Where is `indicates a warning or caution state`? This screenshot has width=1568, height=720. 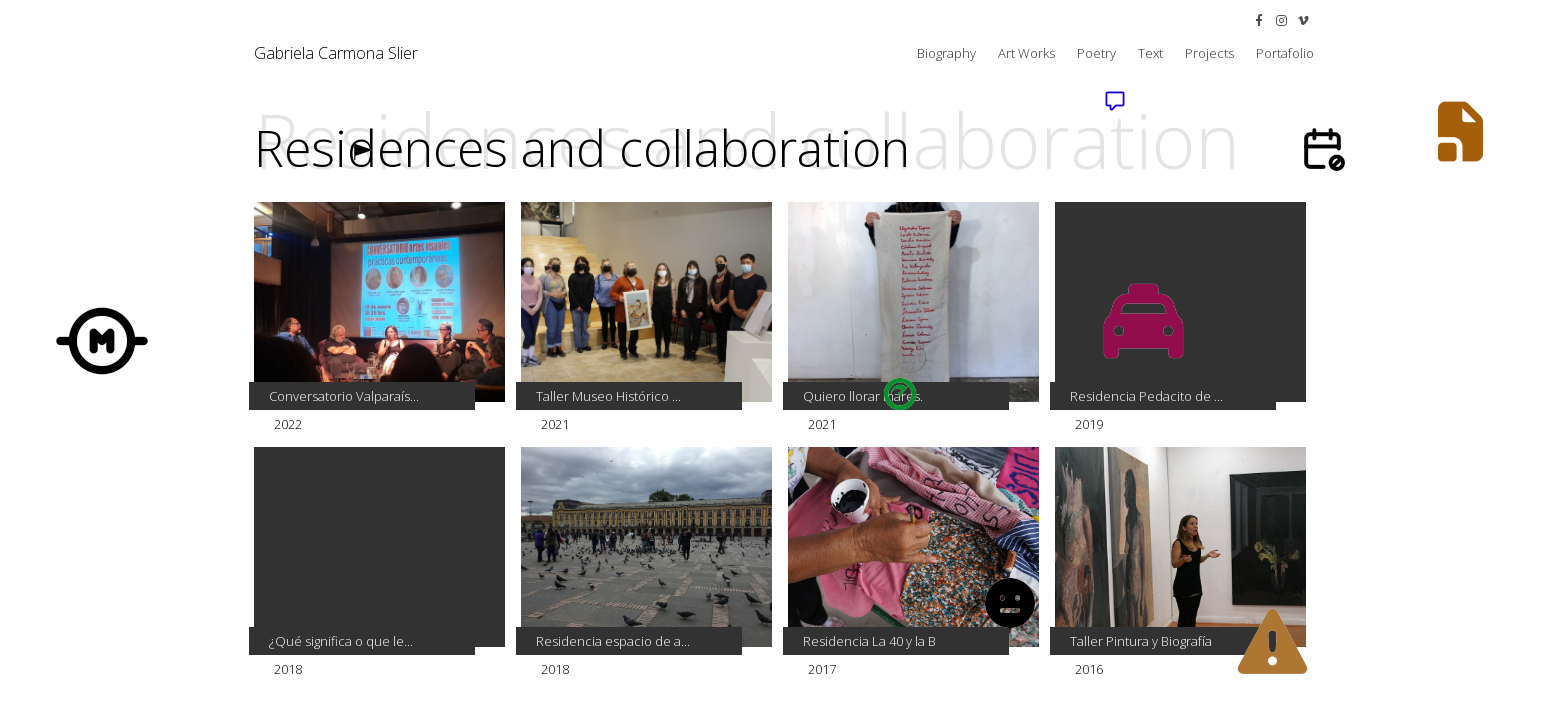 indicates a warning or caution state is located at coordinates (1272, 643).